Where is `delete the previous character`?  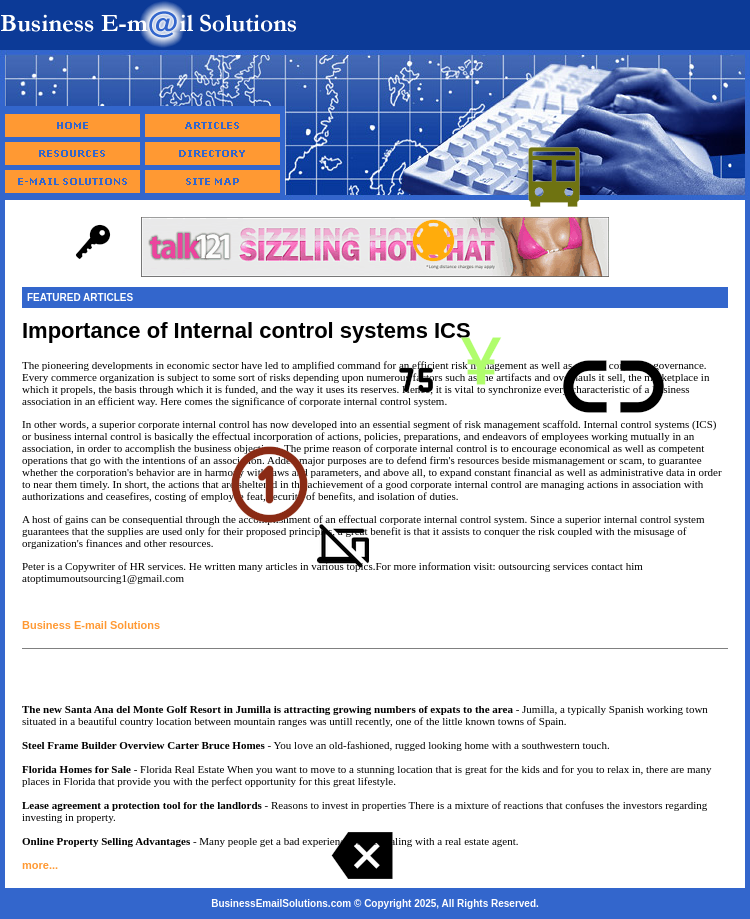 delete the previous character is located at coordinates (364, 855).